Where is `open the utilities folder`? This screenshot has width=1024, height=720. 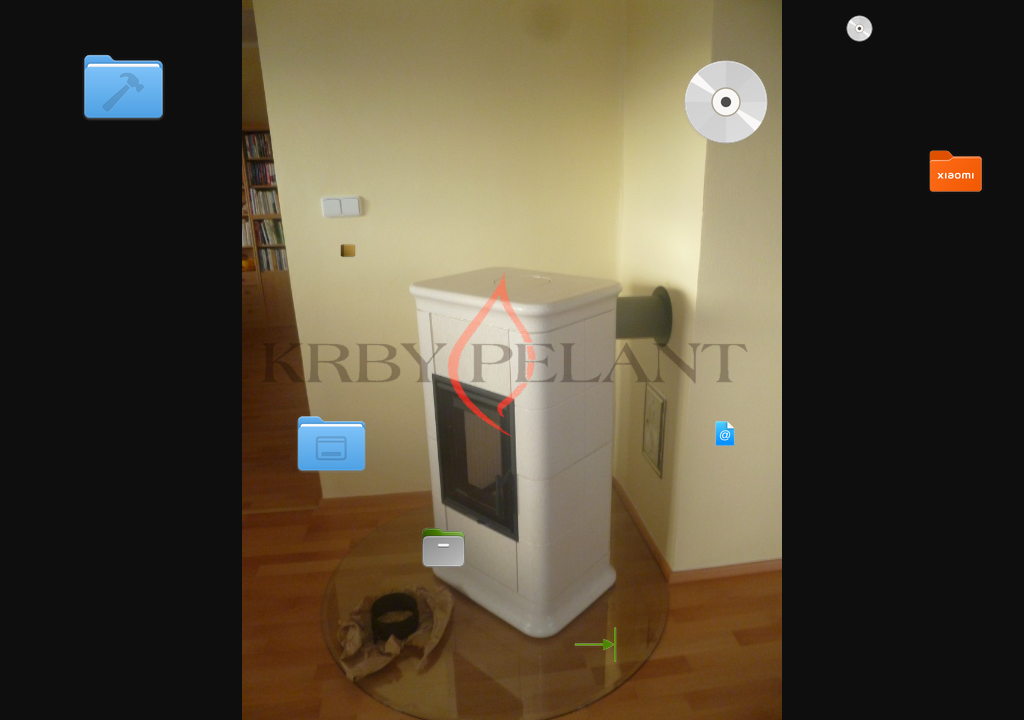
open the utilities folder is located at coordinates (123, 86).